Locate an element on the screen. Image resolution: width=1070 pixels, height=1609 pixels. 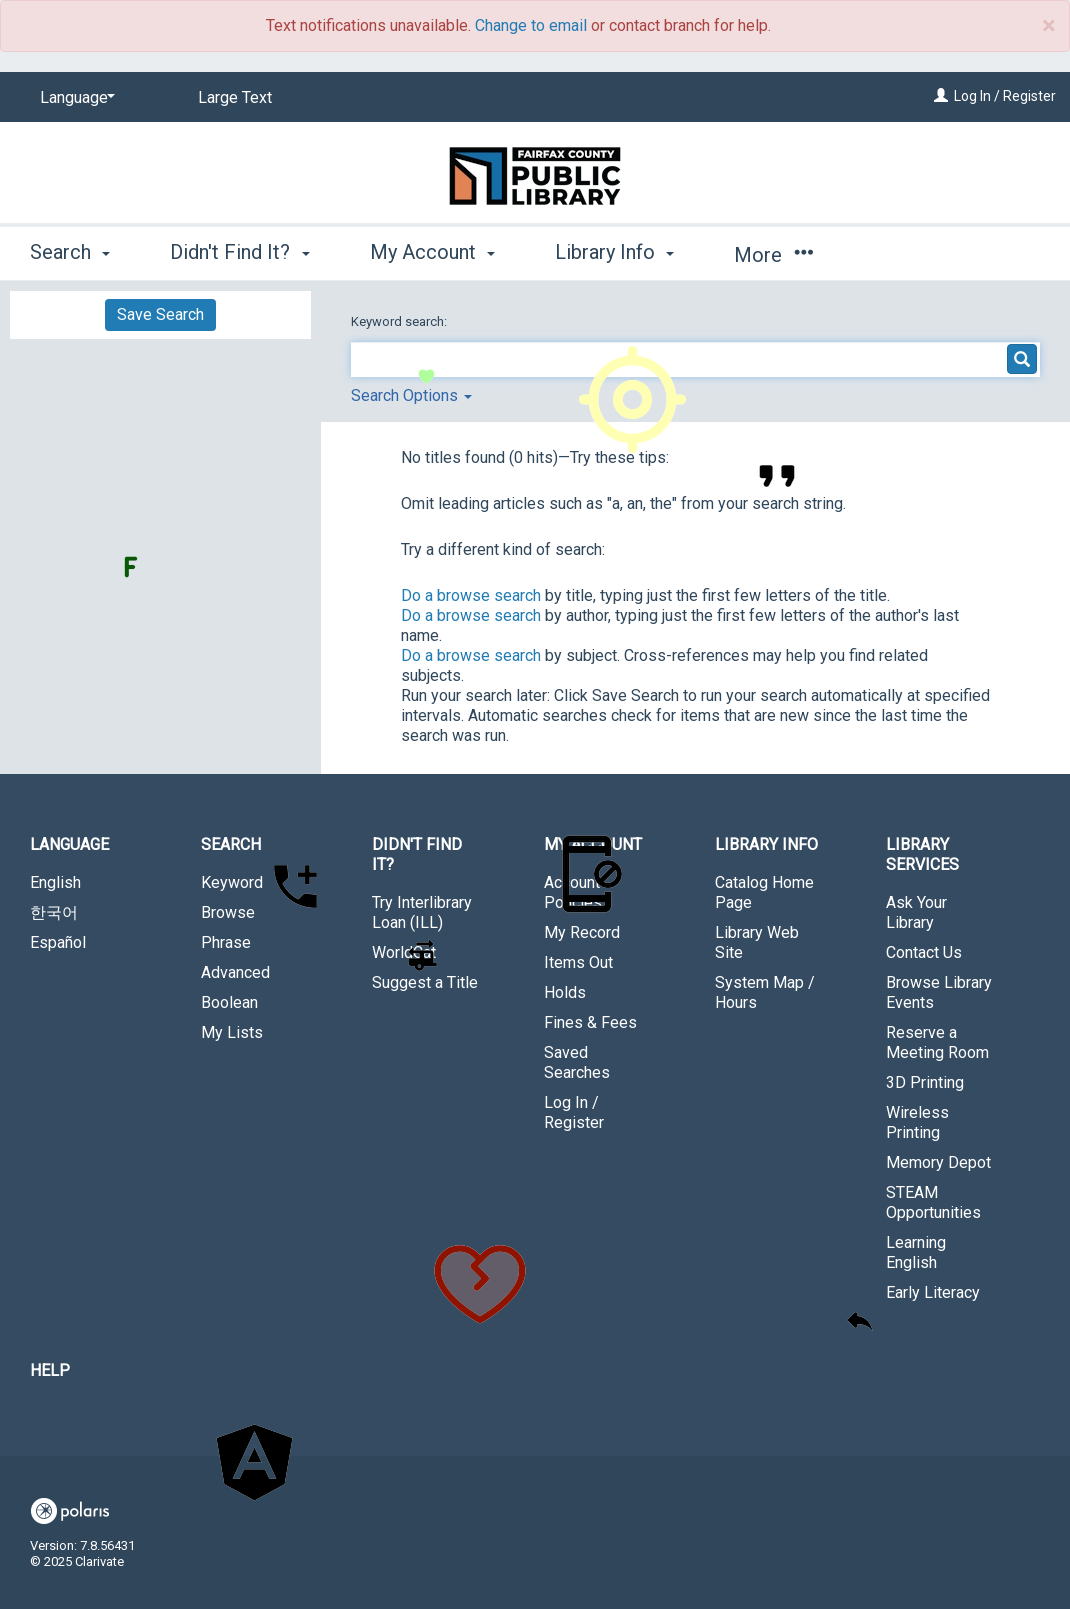
add to favorites is located at coordinates (426, 376).